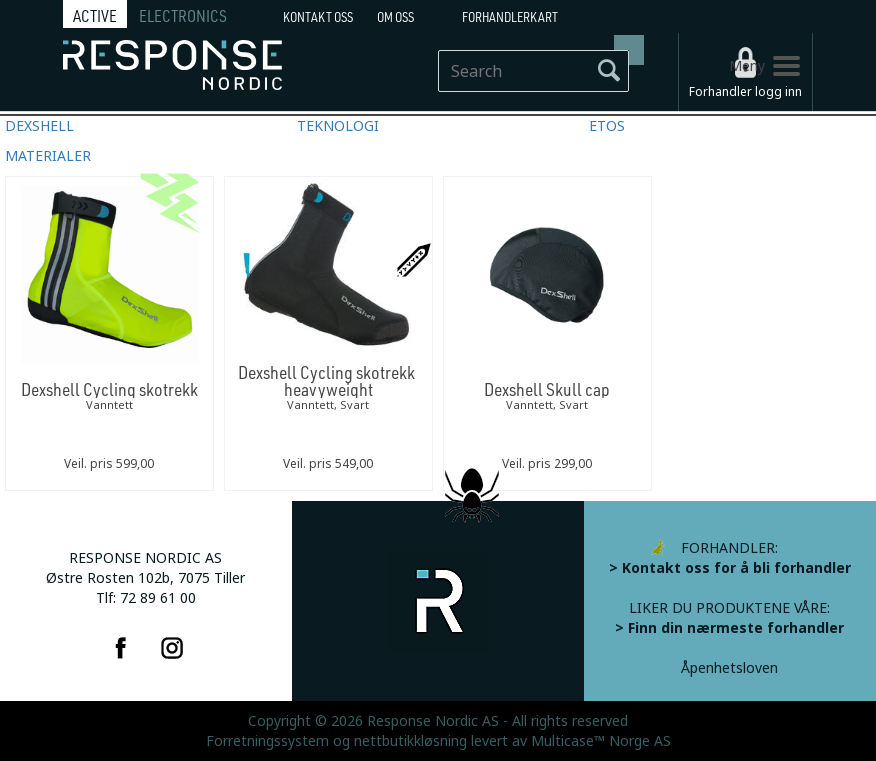  What do you see at coordinates (472, 495) in the screenshot?
I see `indicates spider or arachnid enemy type in game` at bounding box center [472, 495].